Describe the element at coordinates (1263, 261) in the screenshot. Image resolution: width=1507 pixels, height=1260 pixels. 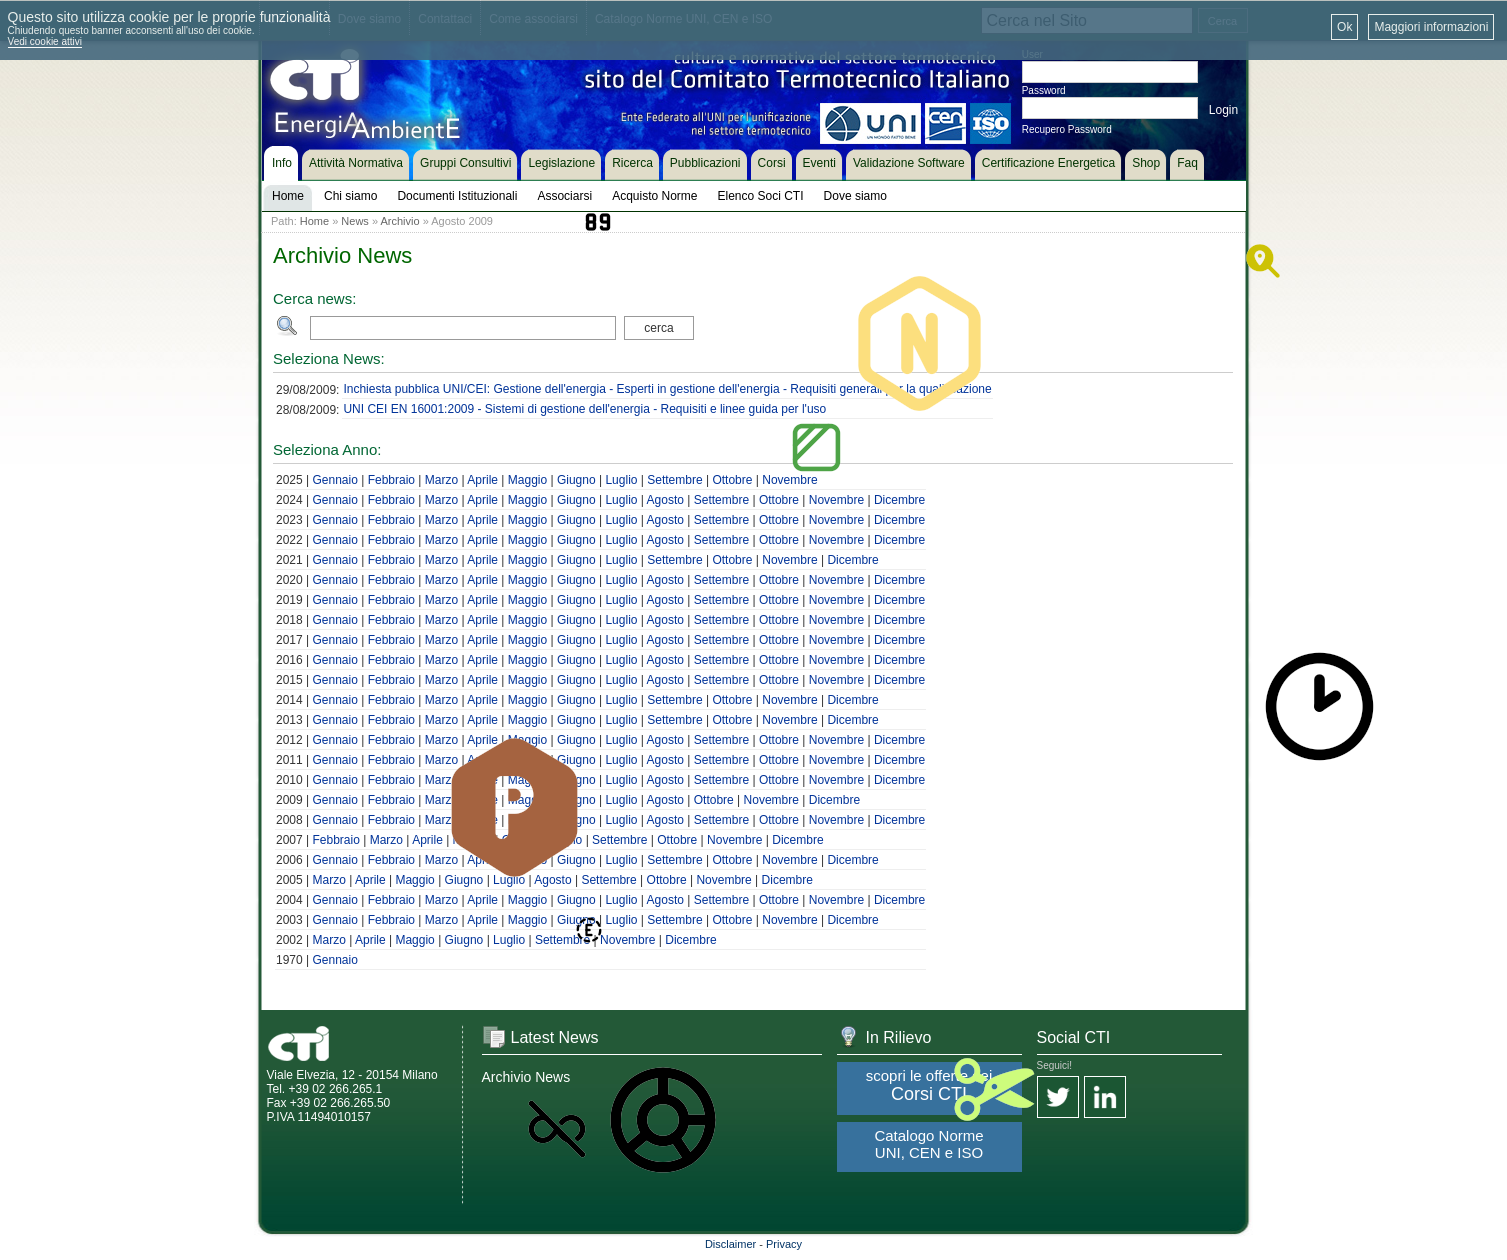
I see `search for a location on the map` at that location.